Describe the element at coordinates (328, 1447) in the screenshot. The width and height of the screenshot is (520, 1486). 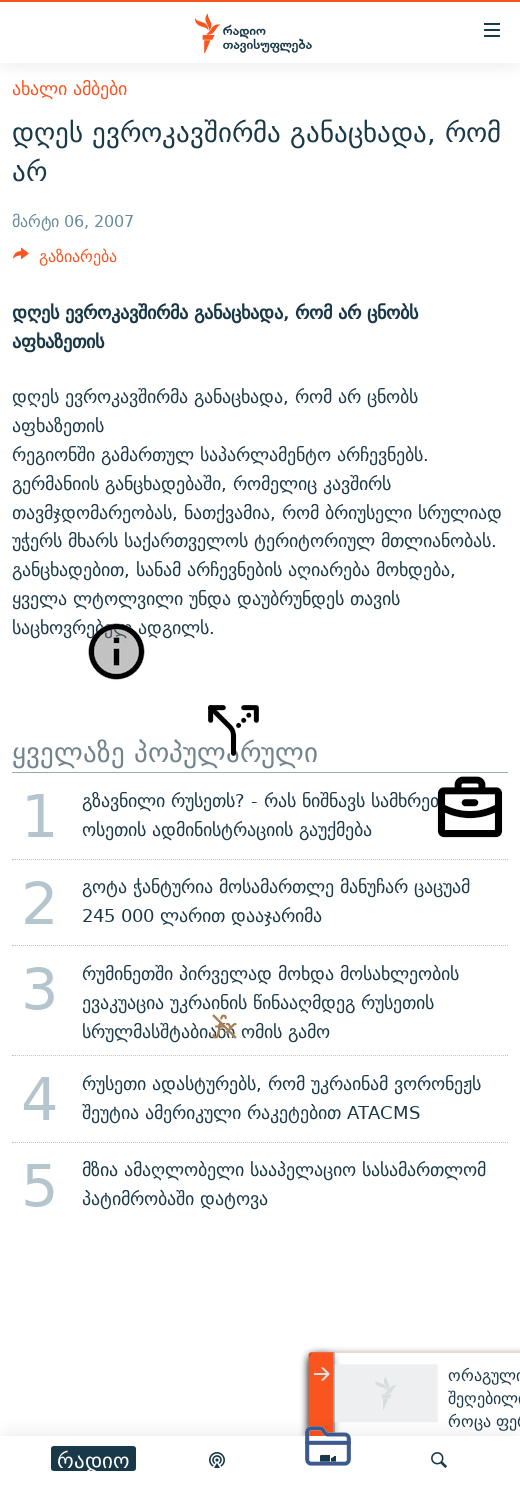
I see `browse files in a directory` at that location.